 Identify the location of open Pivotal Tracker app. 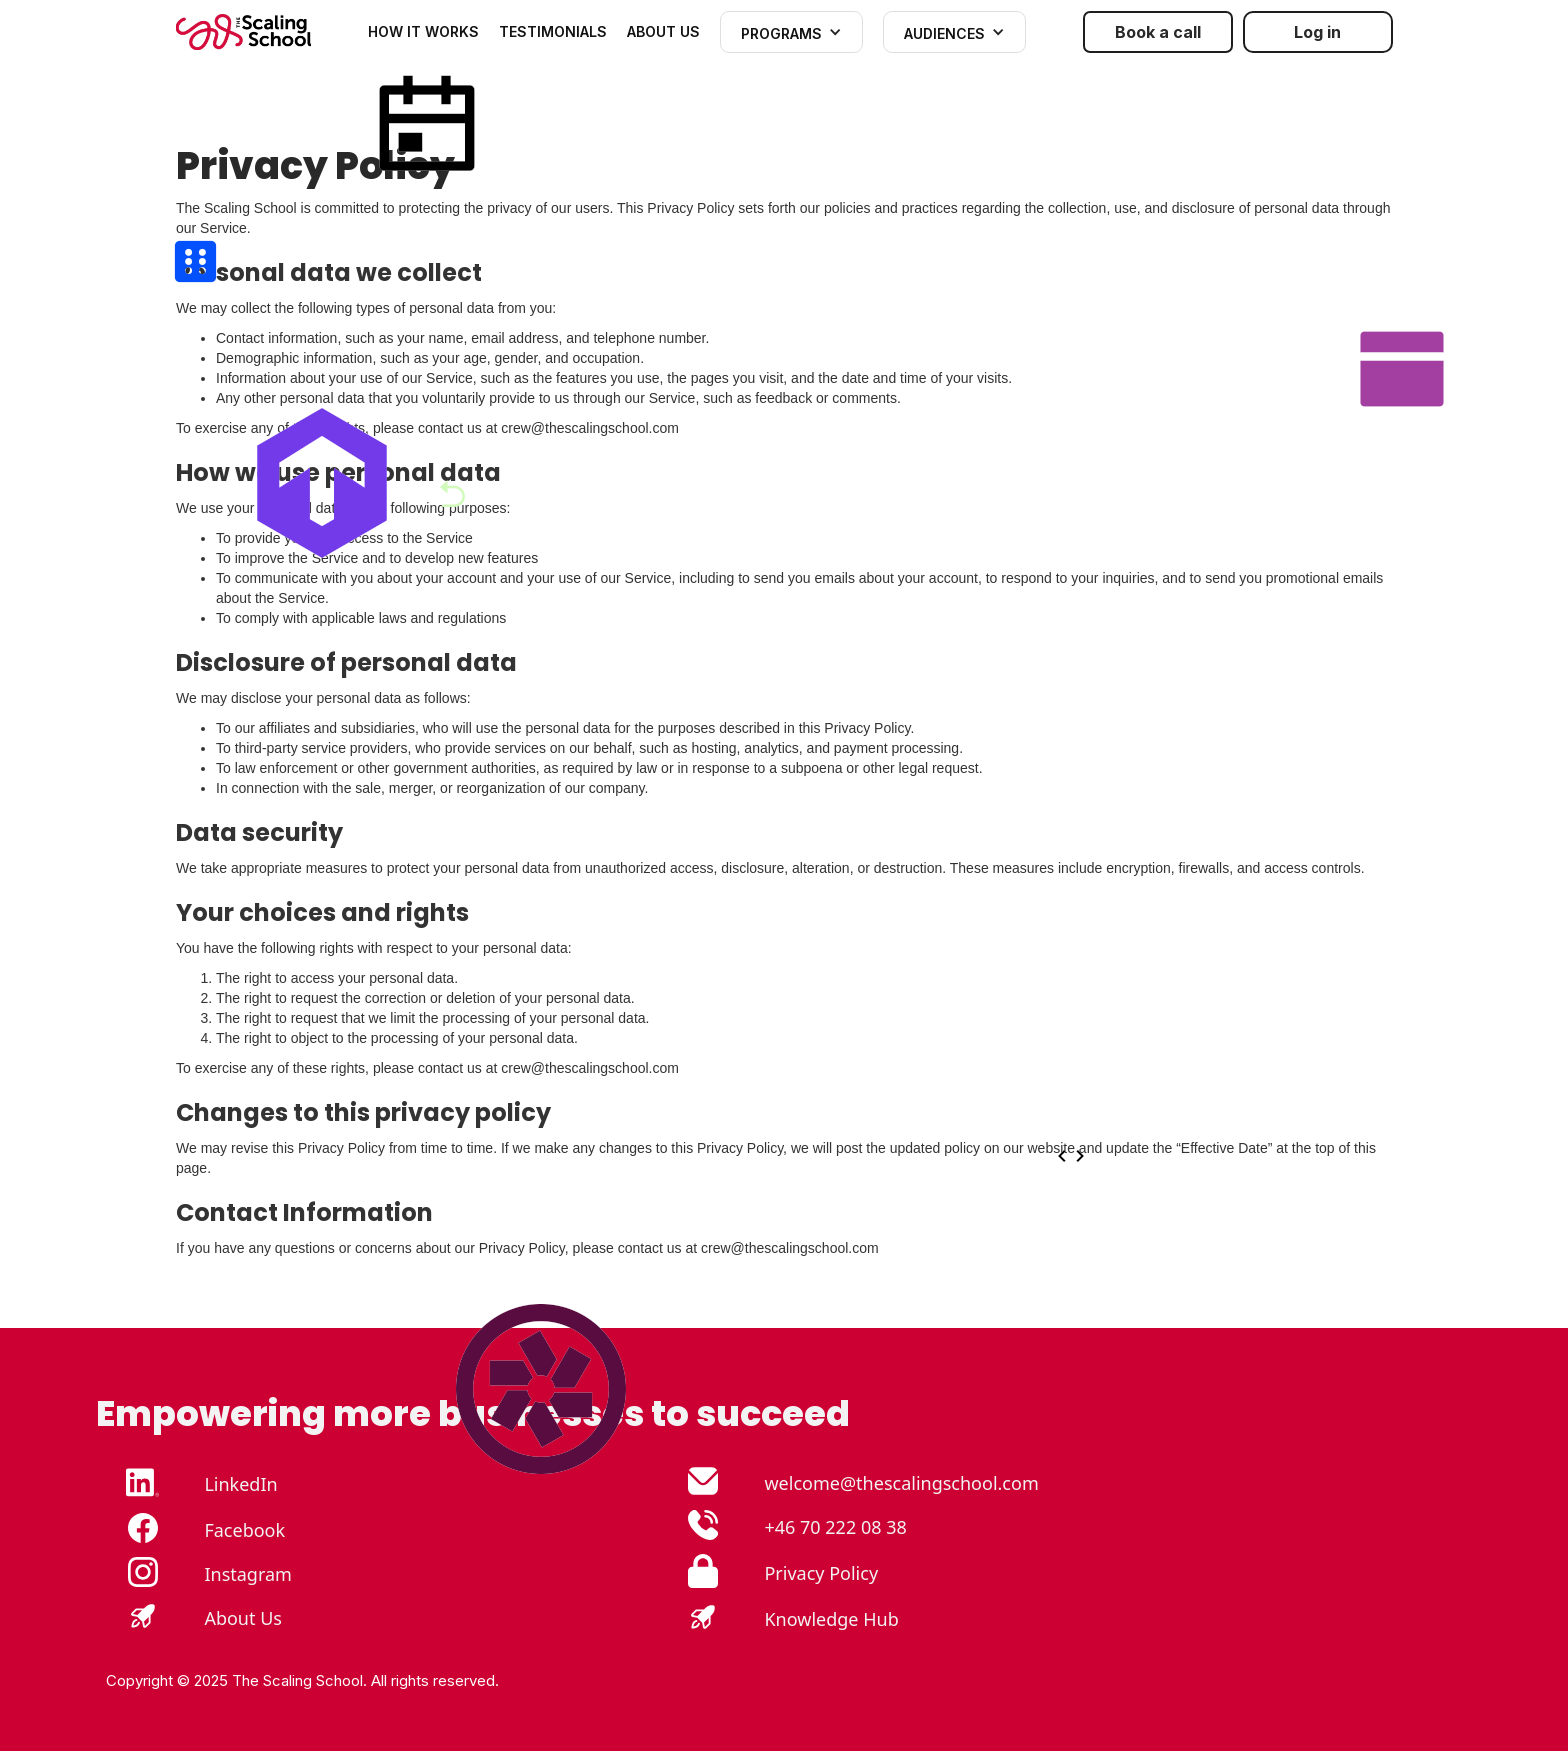
(541, 1389).